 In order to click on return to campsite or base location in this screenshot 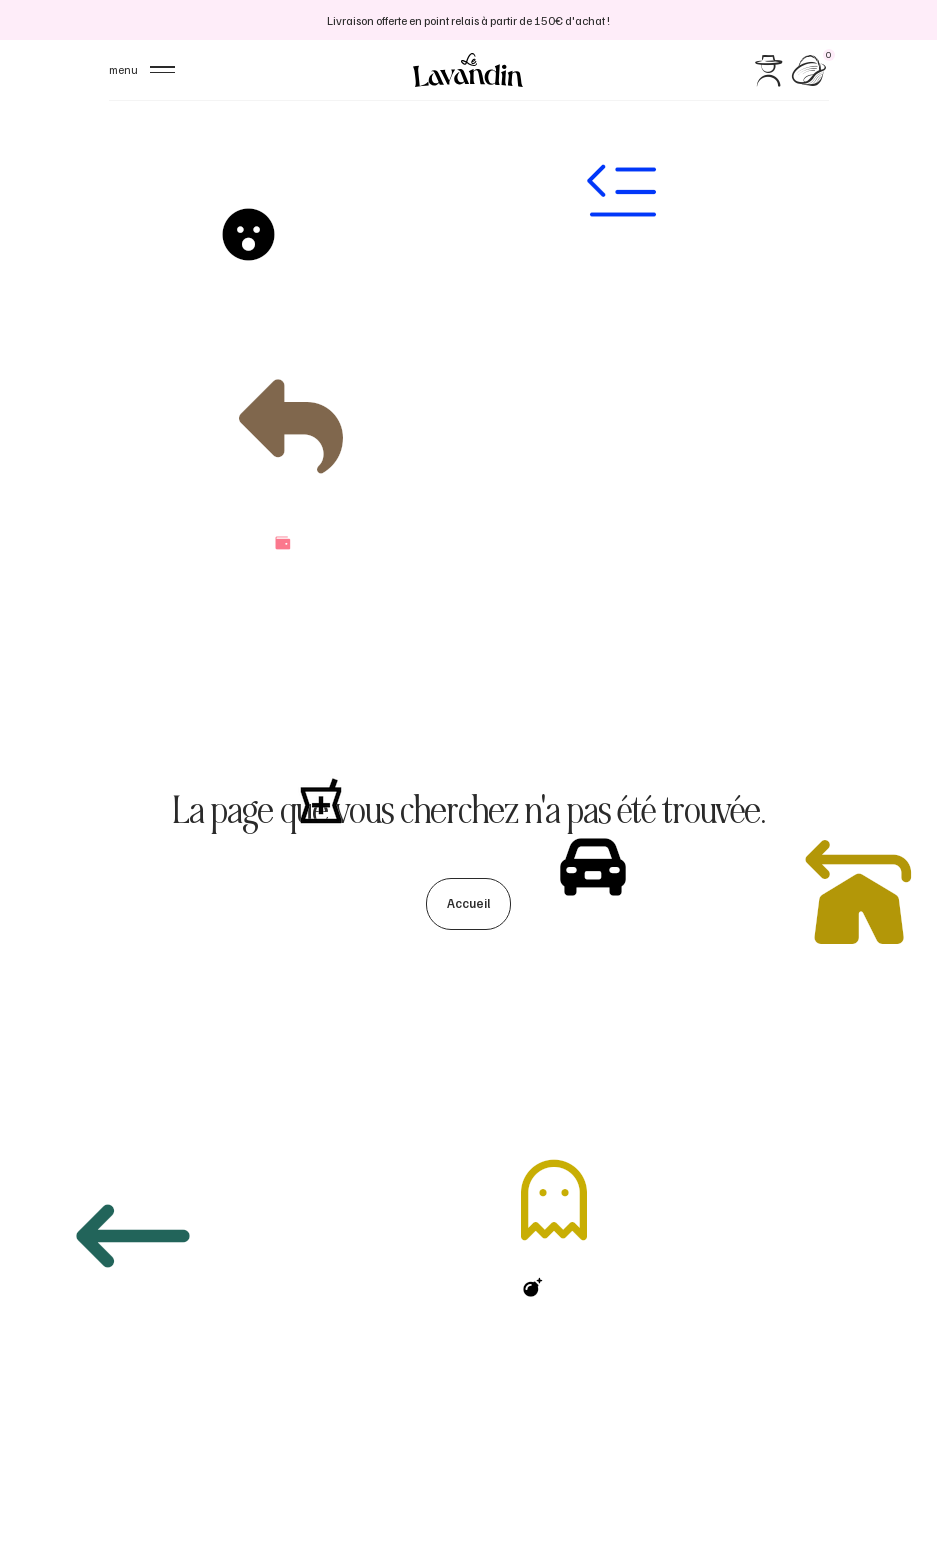, I will do `click(859, 892)`.